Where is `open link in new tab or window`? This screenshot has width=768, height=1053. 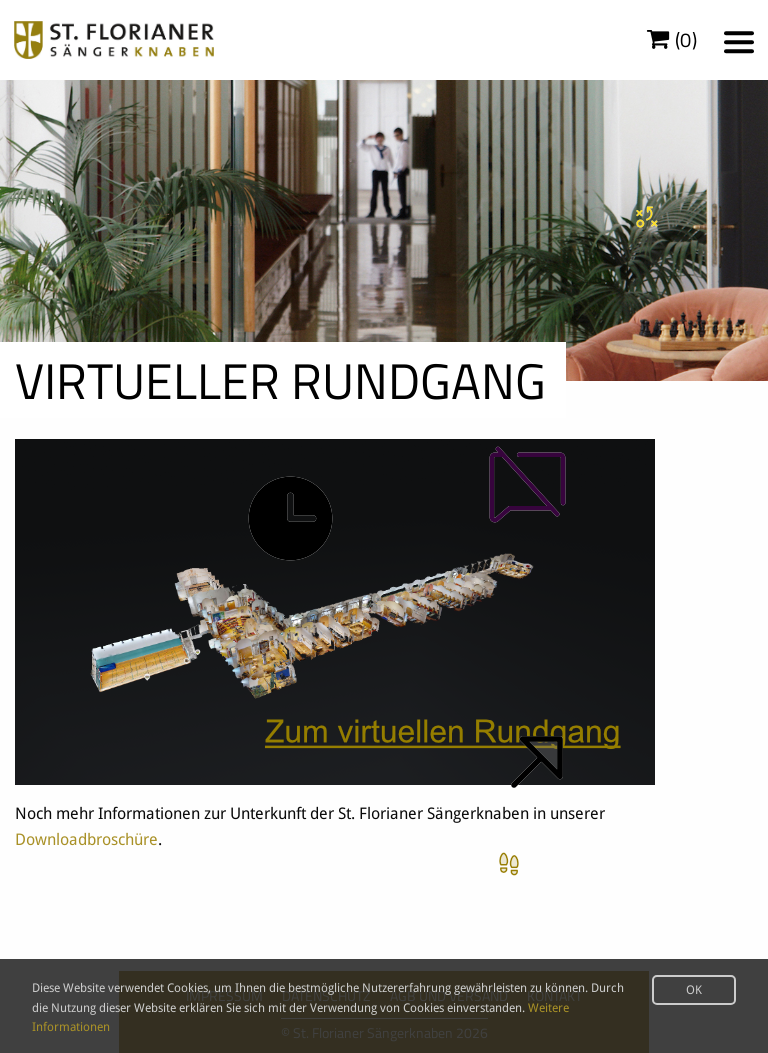
open link in new tab or window is located at coordinates (537, 762).